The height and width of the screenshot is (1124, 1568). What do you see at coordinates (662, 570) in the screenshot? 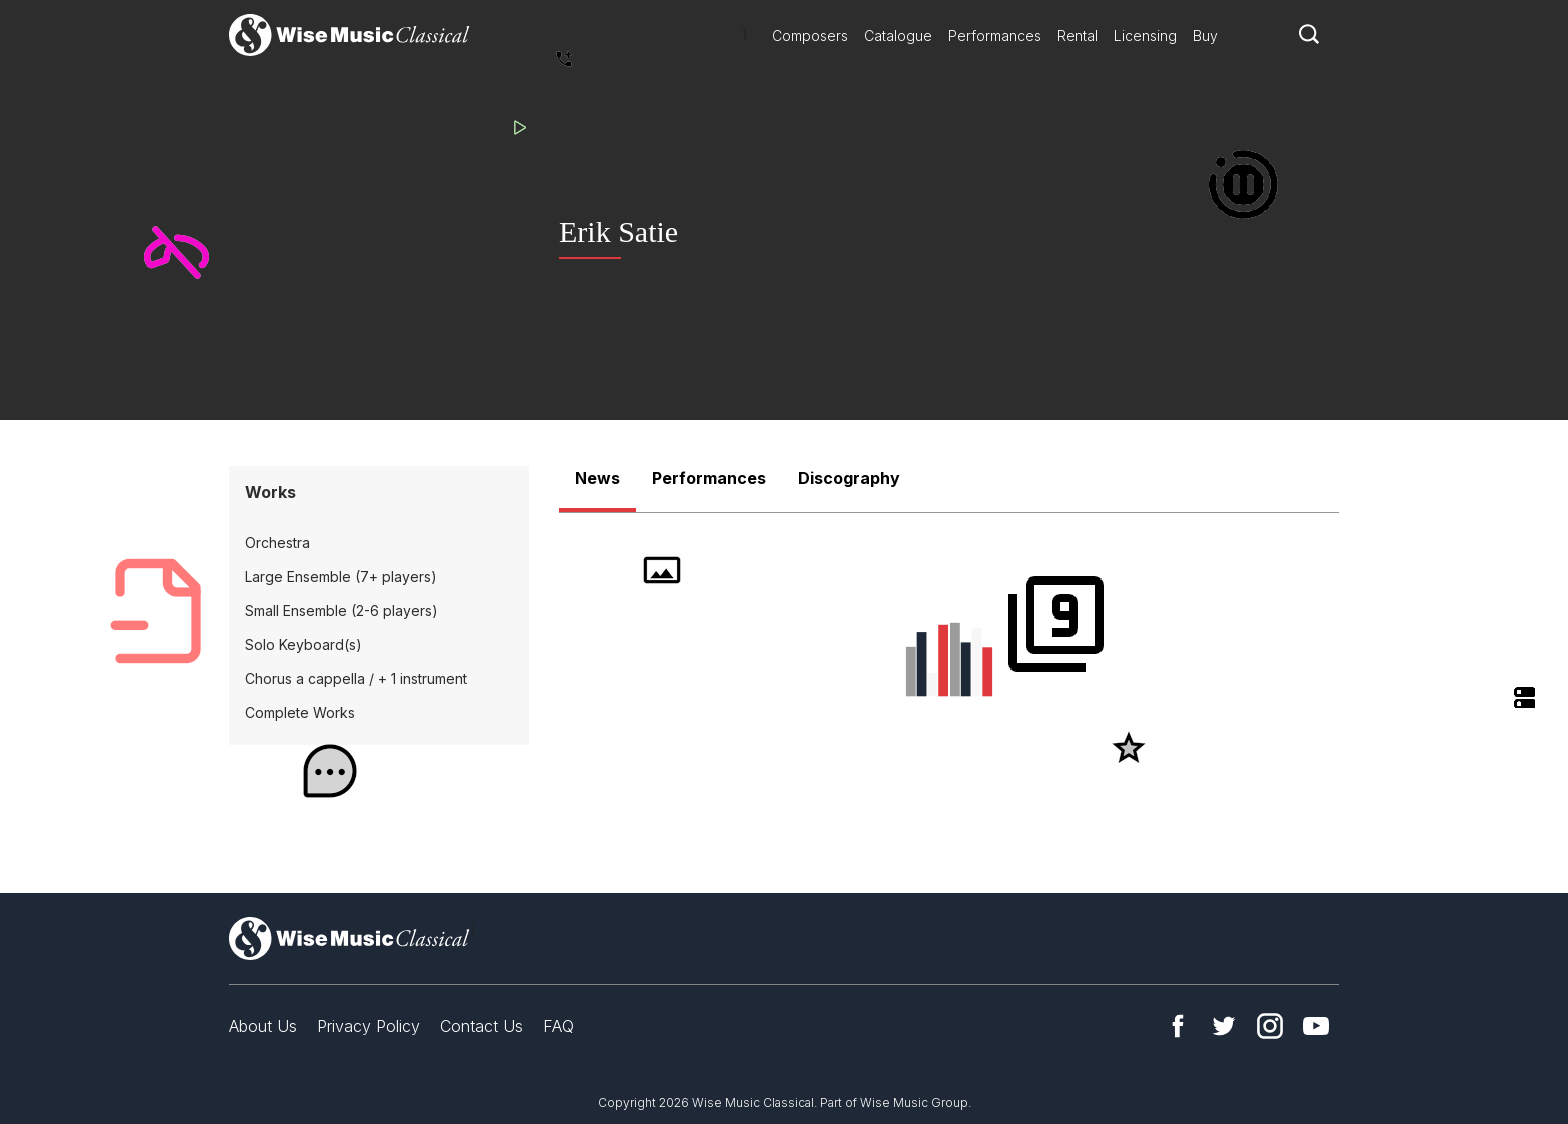
I see `view panorama or wide-angle photo` at bounding box center [662, 570].